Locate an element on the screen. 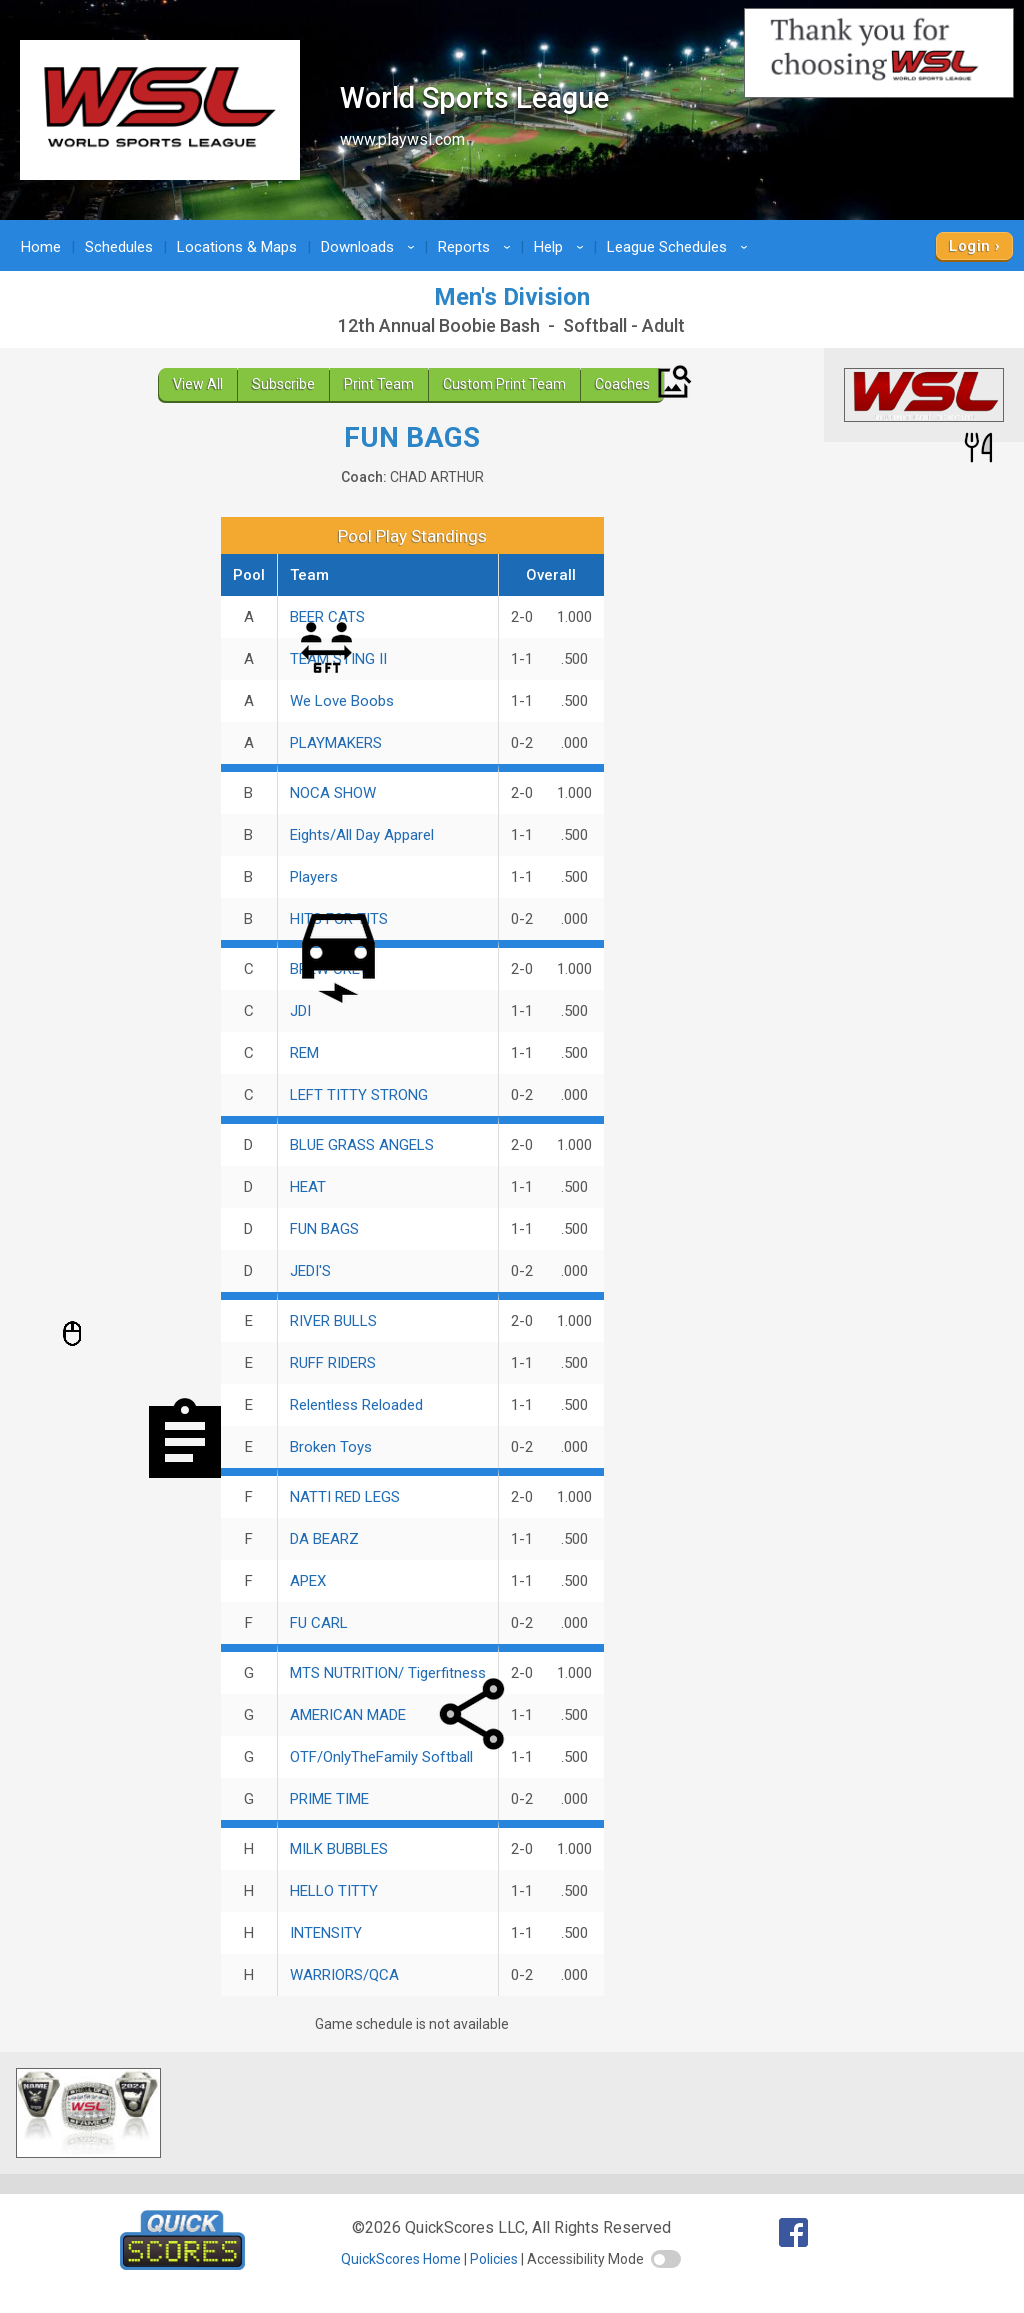  view assignments or tasks is located at coordinates (185, 1442).